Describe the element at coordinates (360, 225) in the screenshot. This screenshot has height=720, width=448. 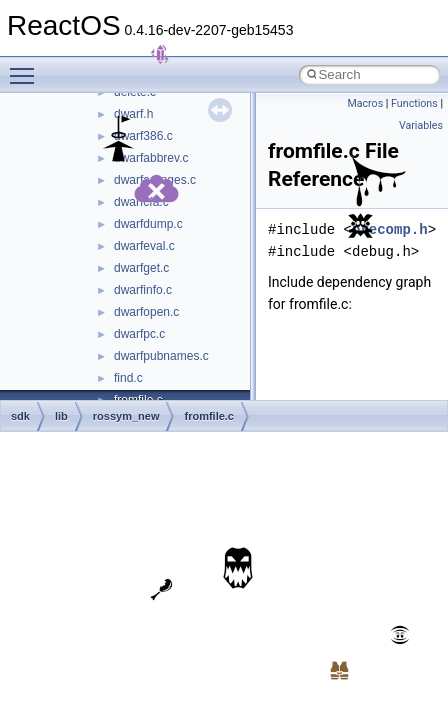
I see `decorative tribal or aztec-style game badge` at that location.